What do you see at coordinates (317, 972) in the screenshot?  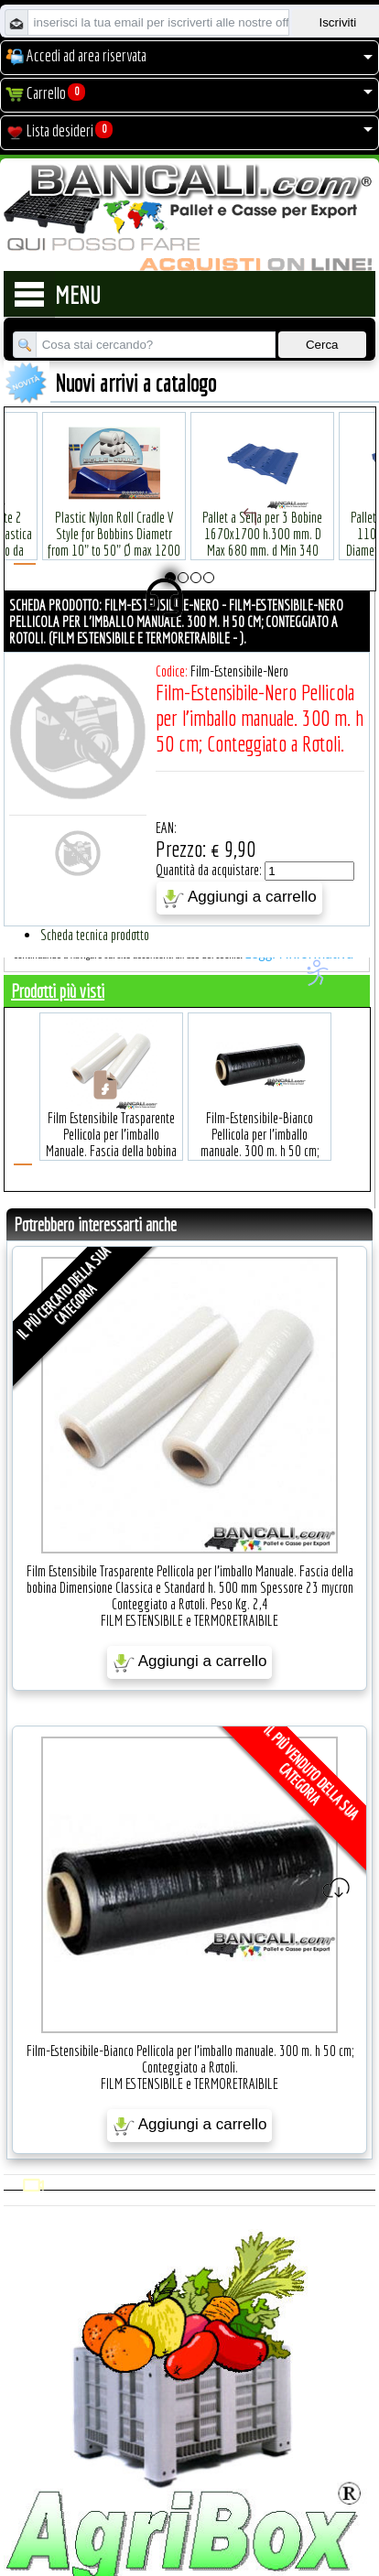 I see `throw or discard an item` at bounding box center [317, 972].